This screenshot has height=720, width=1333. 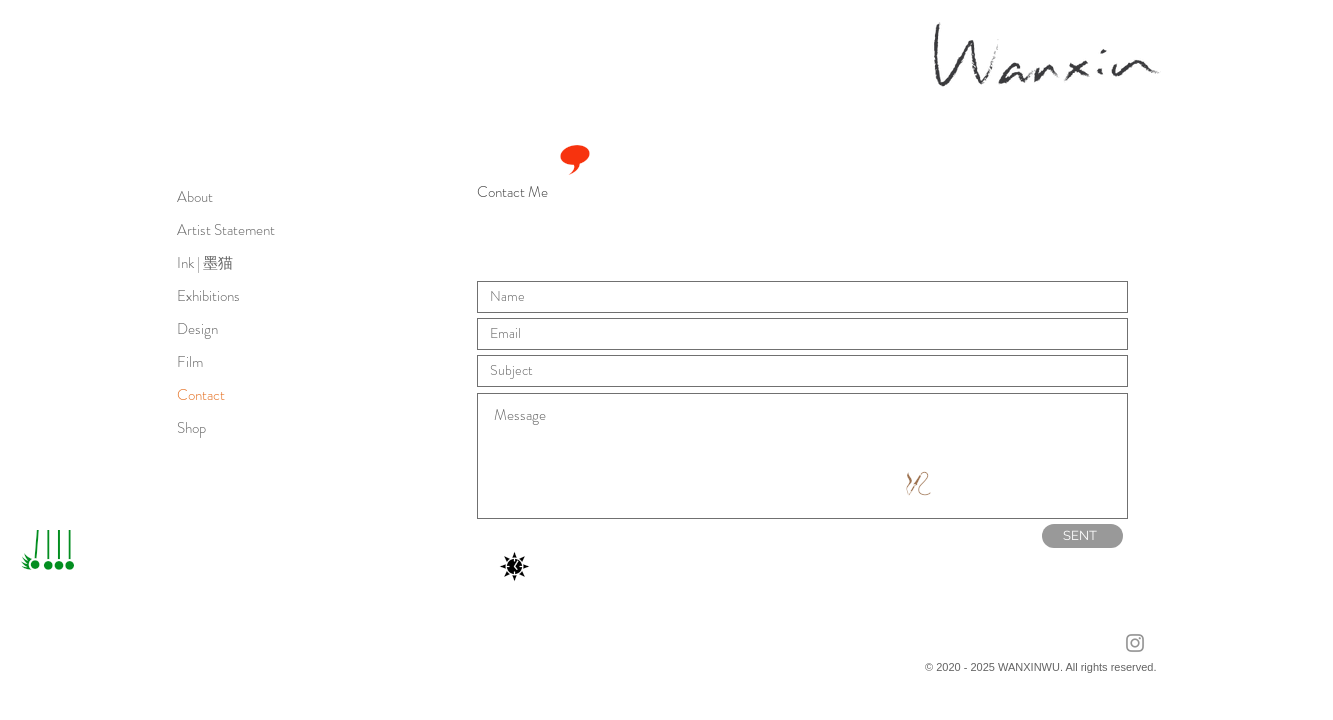 What do you see at coordinates (514, 566) in the screenshot?
I see `view or set sun-based time settings` at bounding box center [514, 566].